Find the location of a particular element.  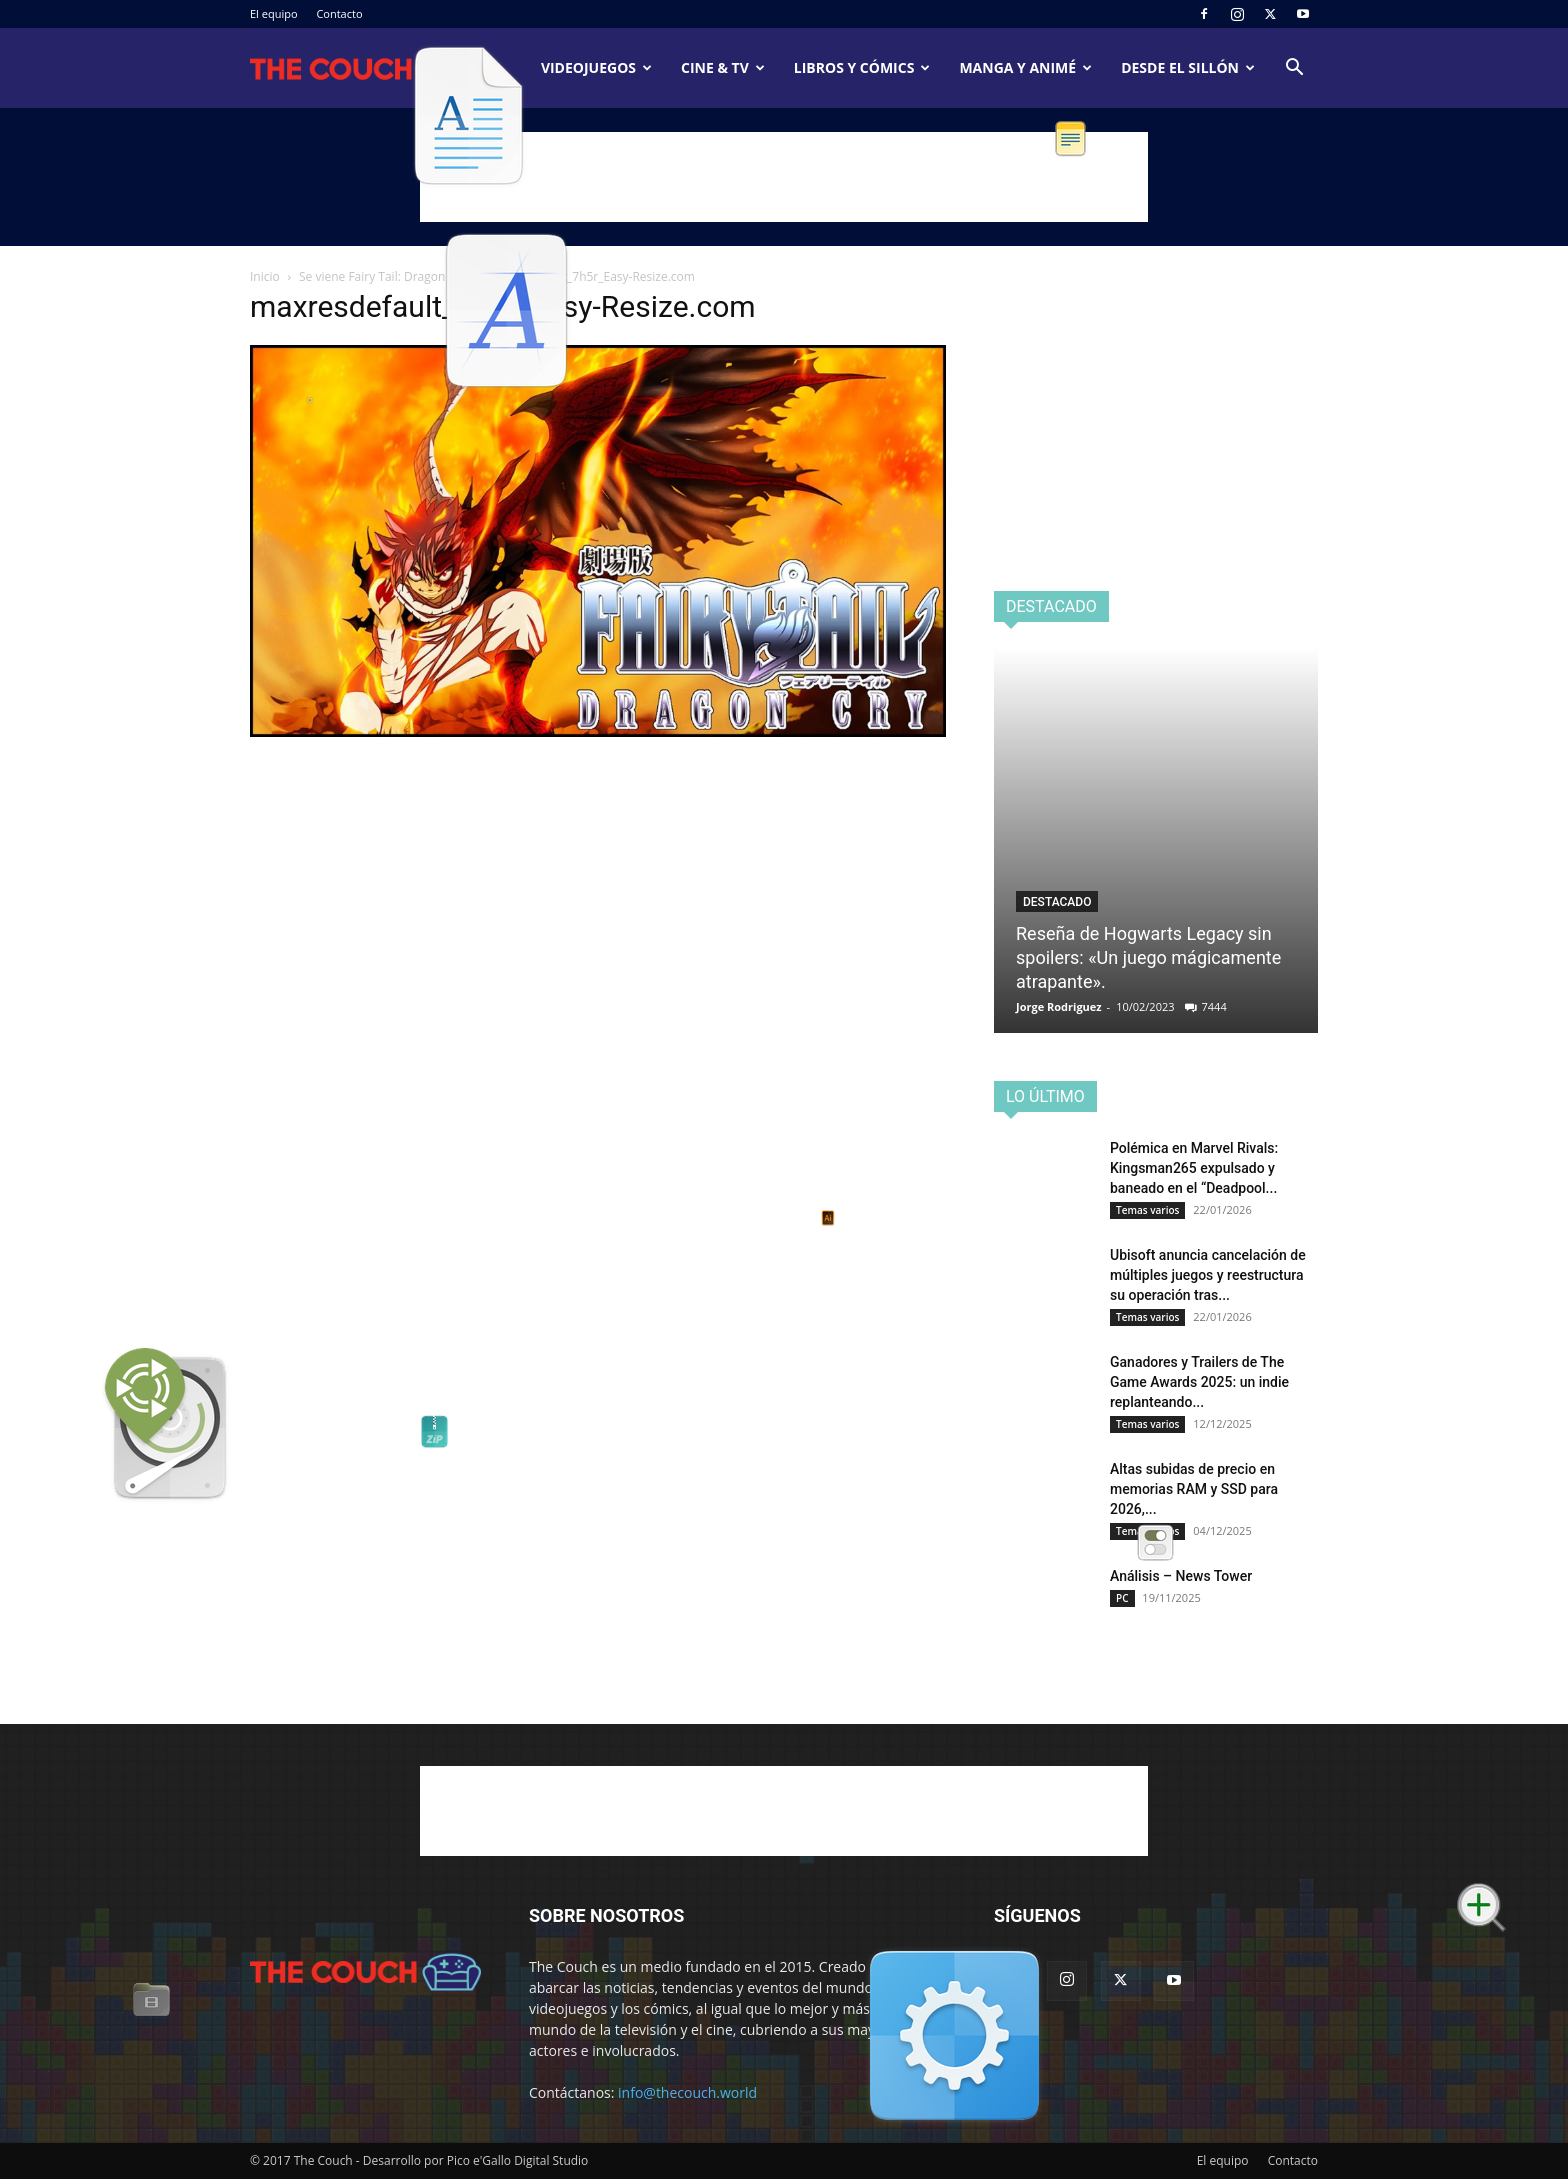

open a word processing document is located at coordinates (468, 115).